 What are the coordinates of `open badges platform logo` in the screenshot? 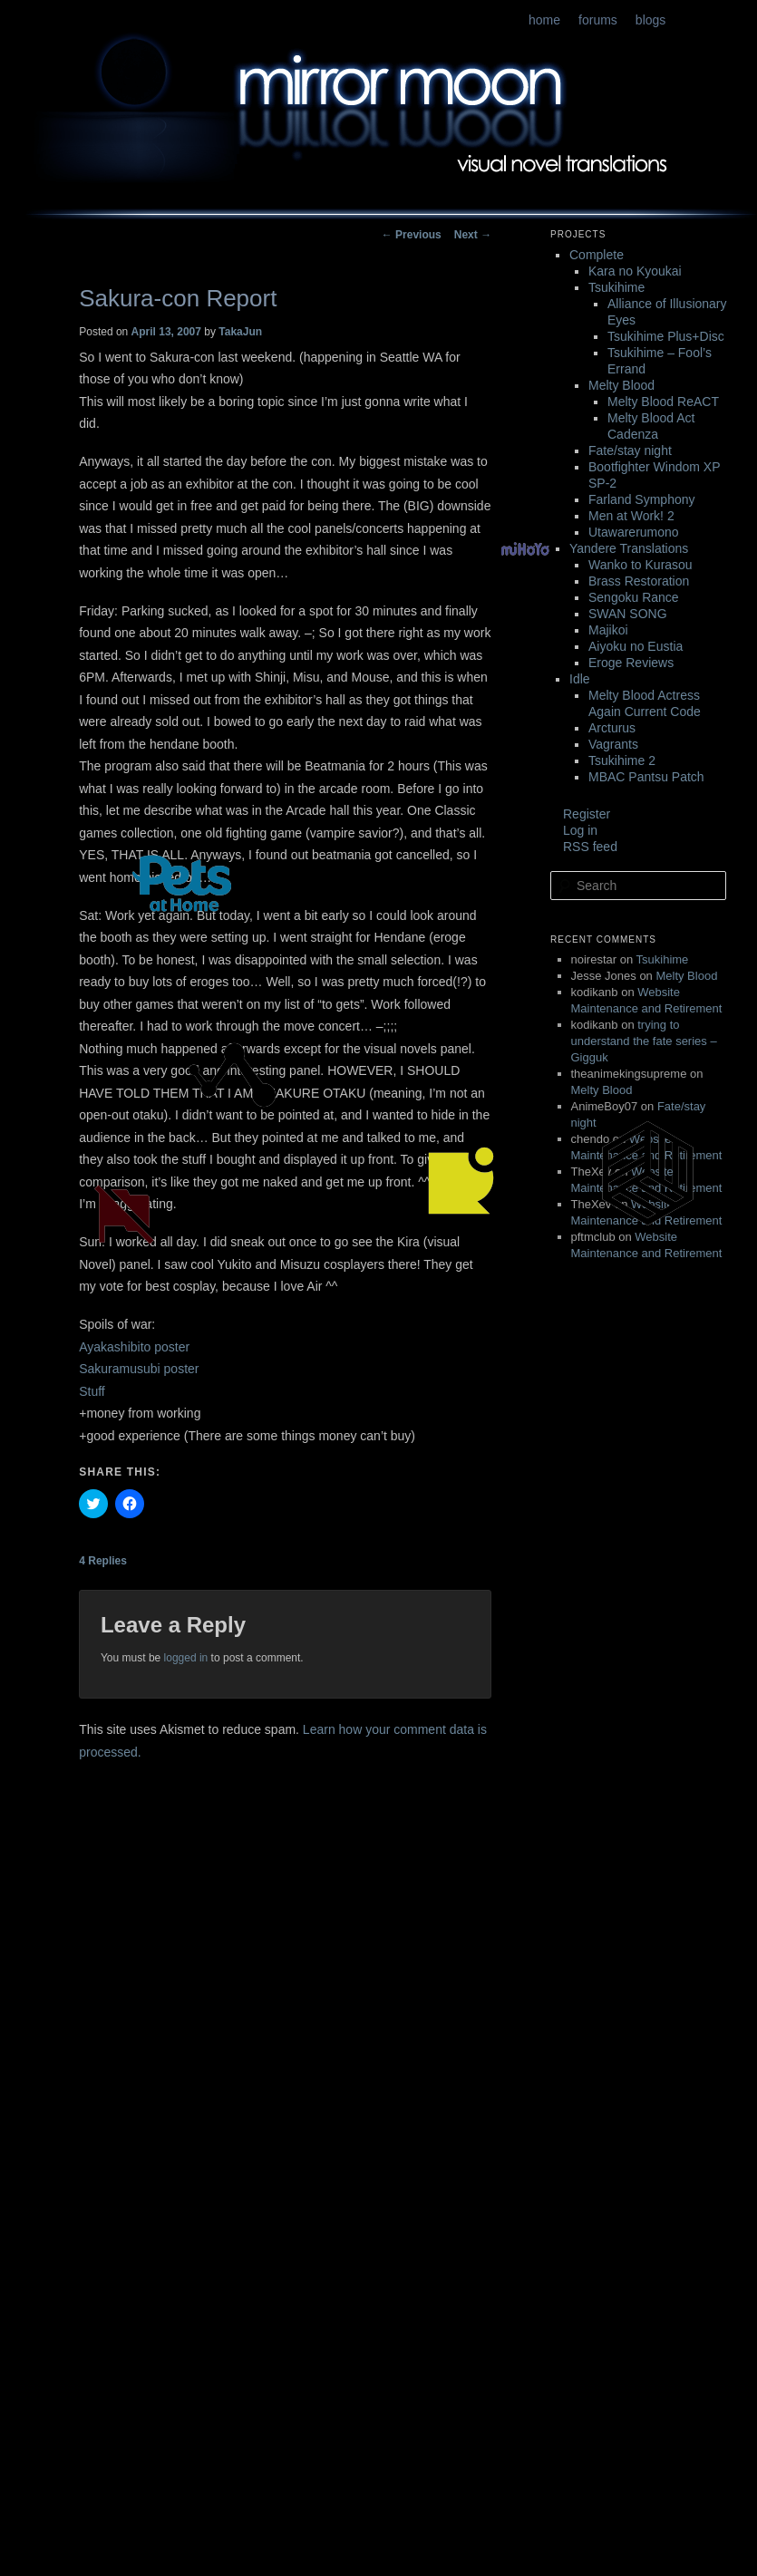 It's located at (647, 1173).